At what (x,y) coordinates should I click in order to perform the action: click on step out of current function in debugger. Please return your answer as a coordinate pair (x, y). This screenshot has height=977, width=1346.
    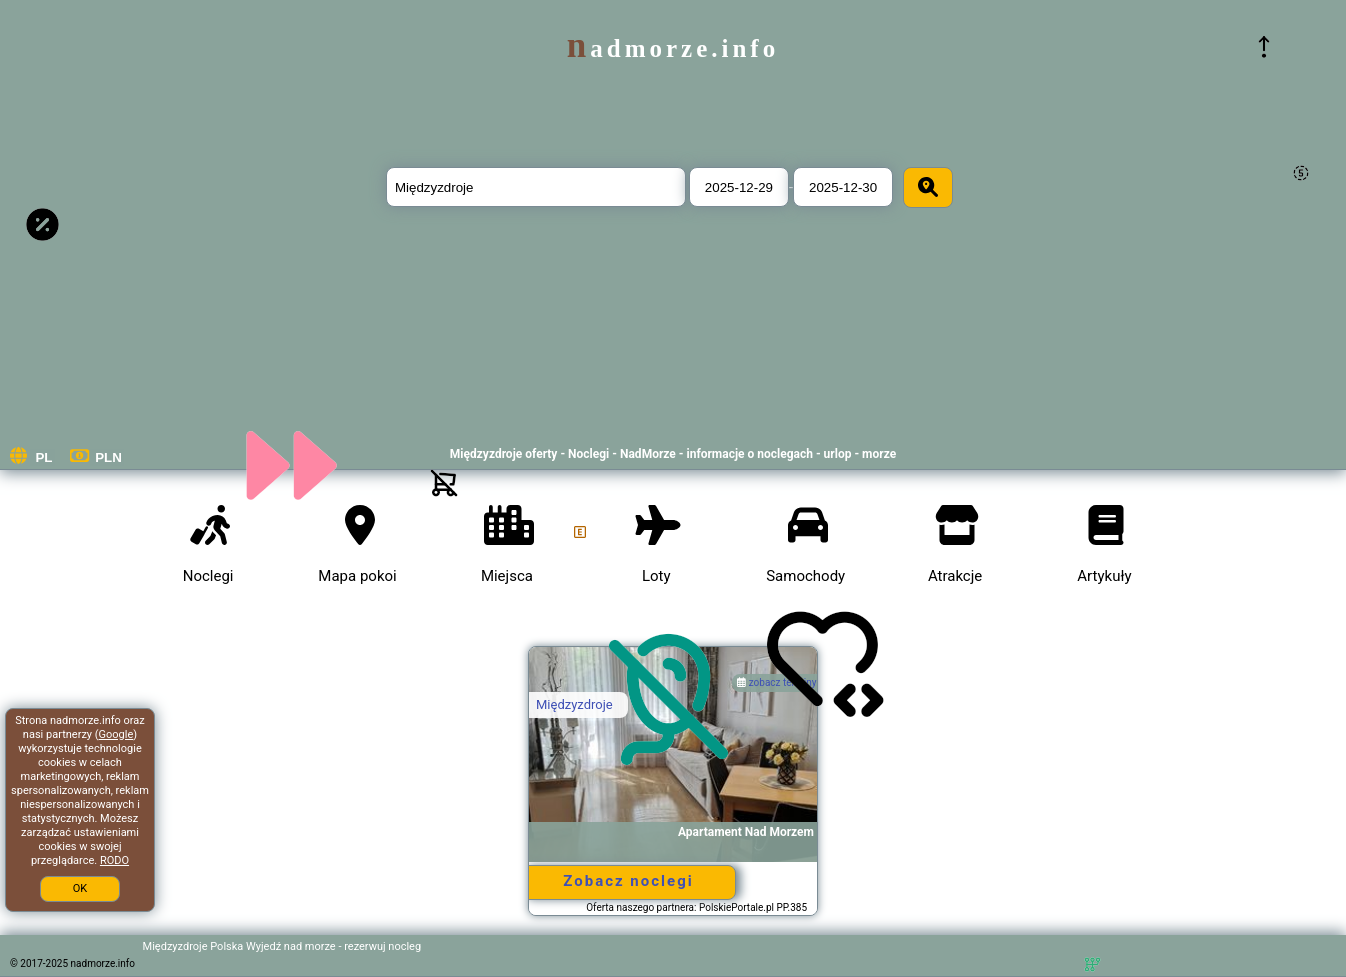
    Looking at the image, I should click on (1264, 47).